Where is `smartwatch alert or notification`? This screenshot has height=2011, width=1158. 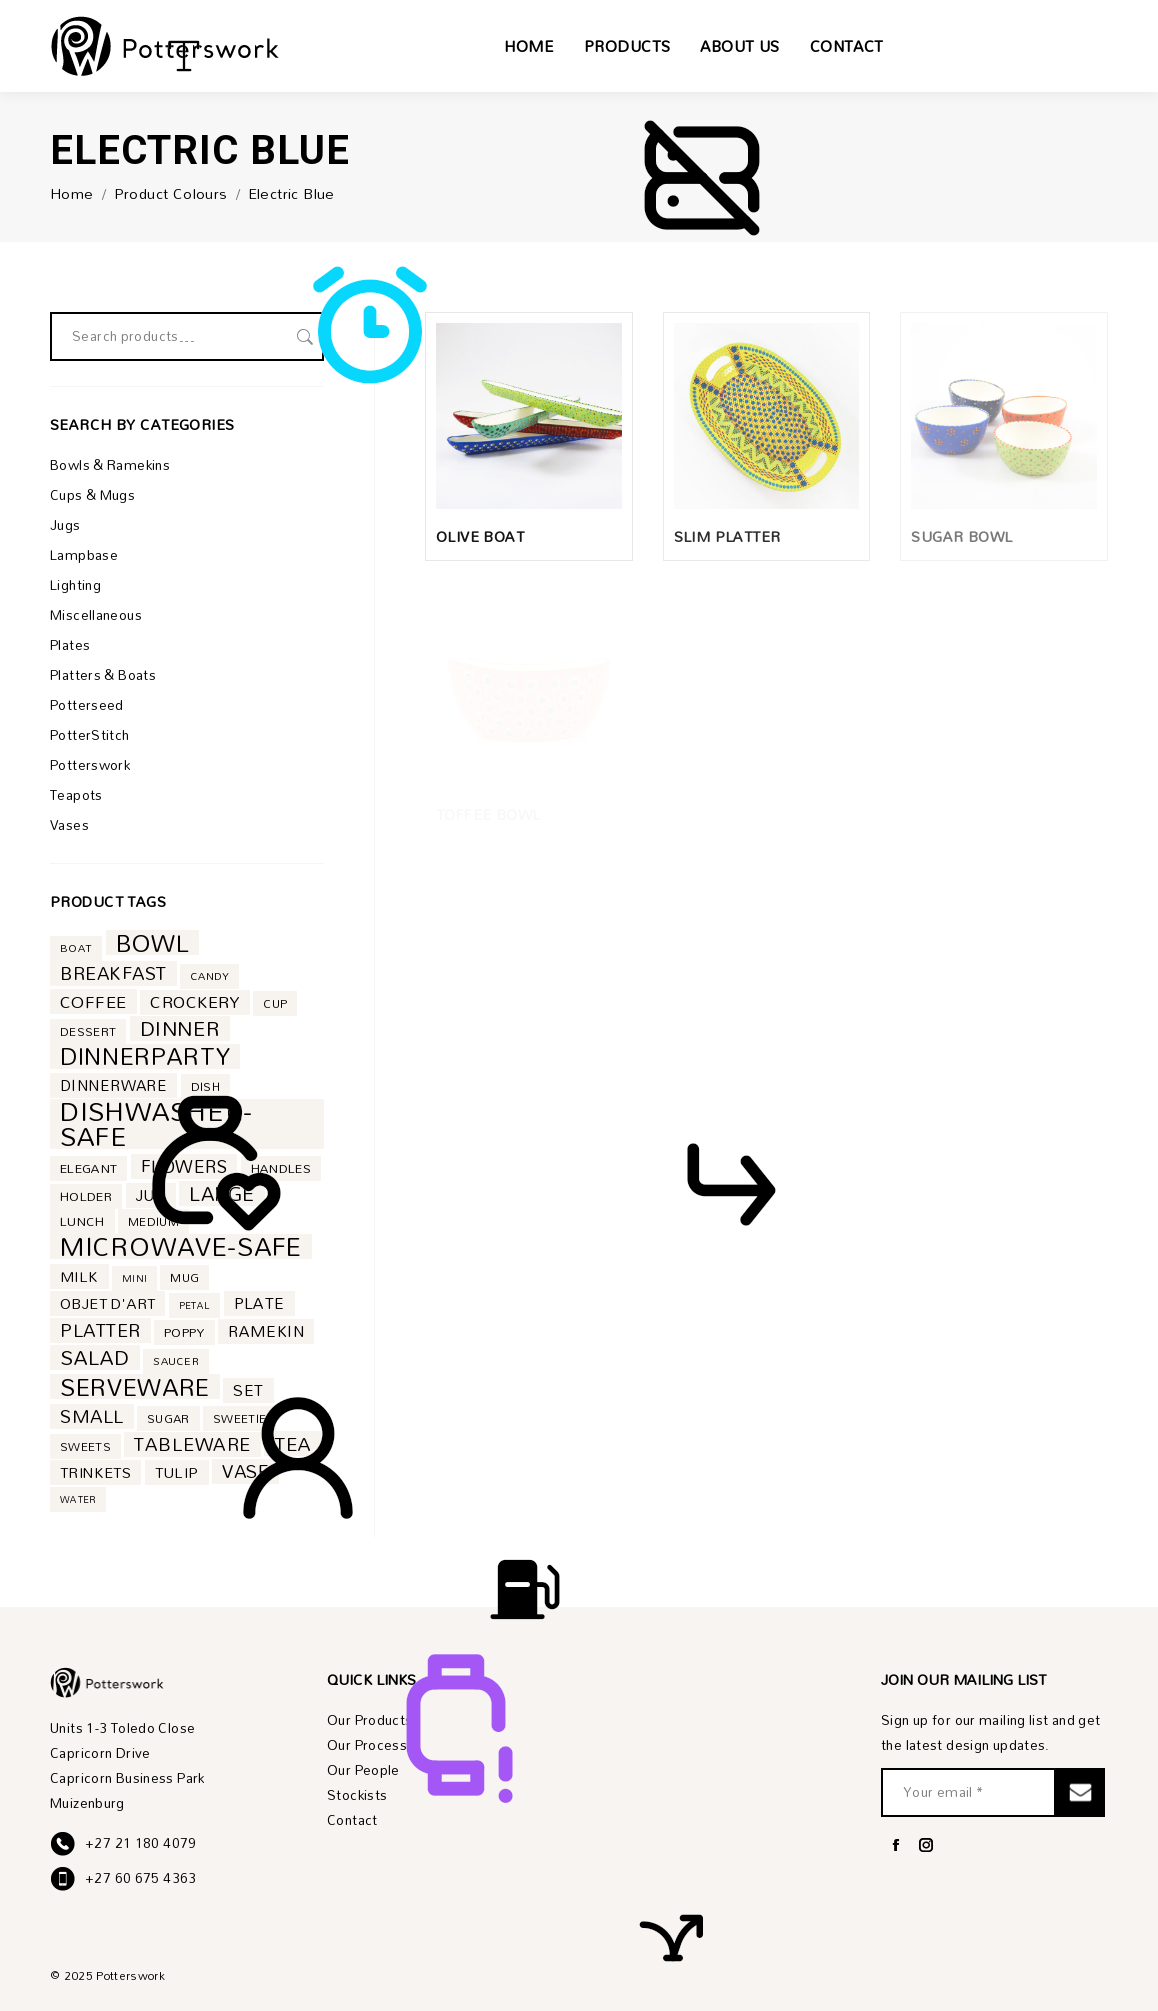 smartwatch alert or notification is located at coordinates (456, 1725).